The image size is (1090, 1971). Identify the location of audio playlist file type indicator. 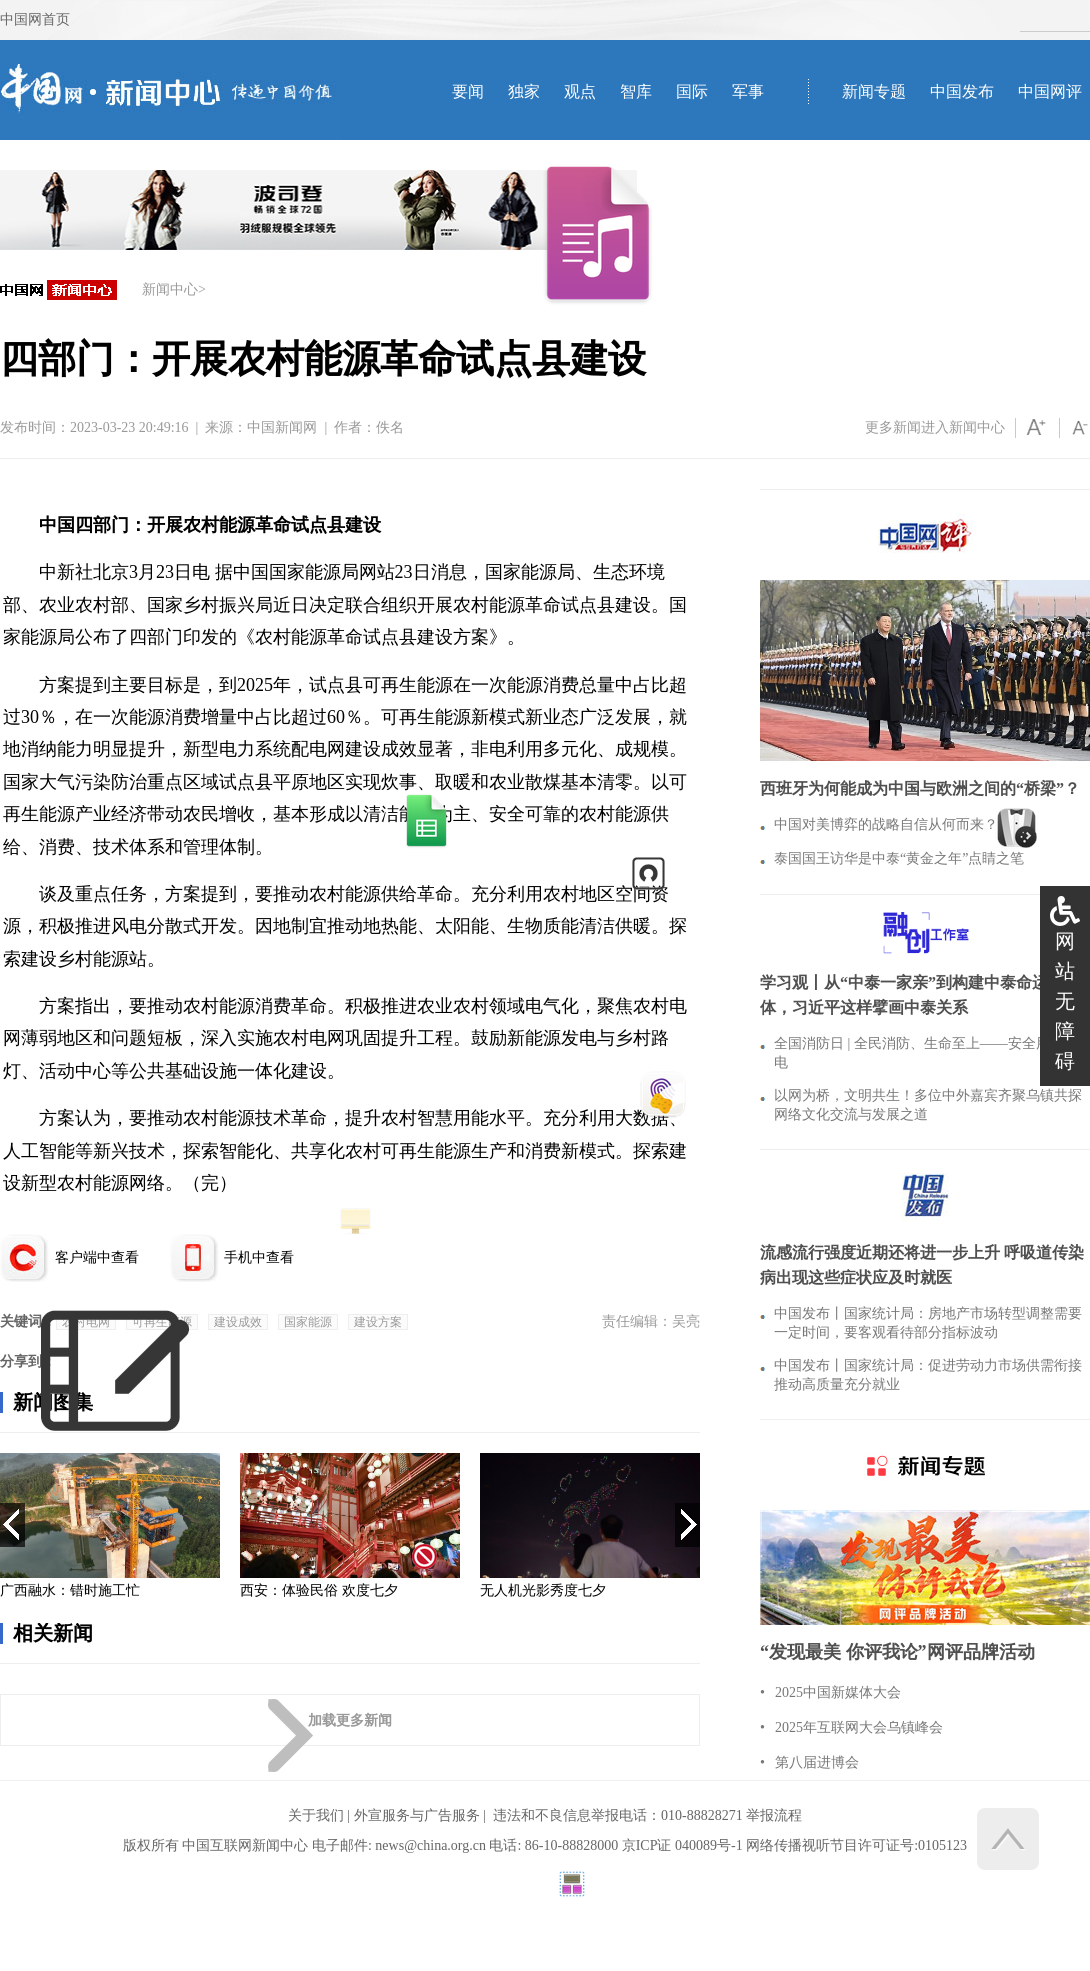
(598, 233).